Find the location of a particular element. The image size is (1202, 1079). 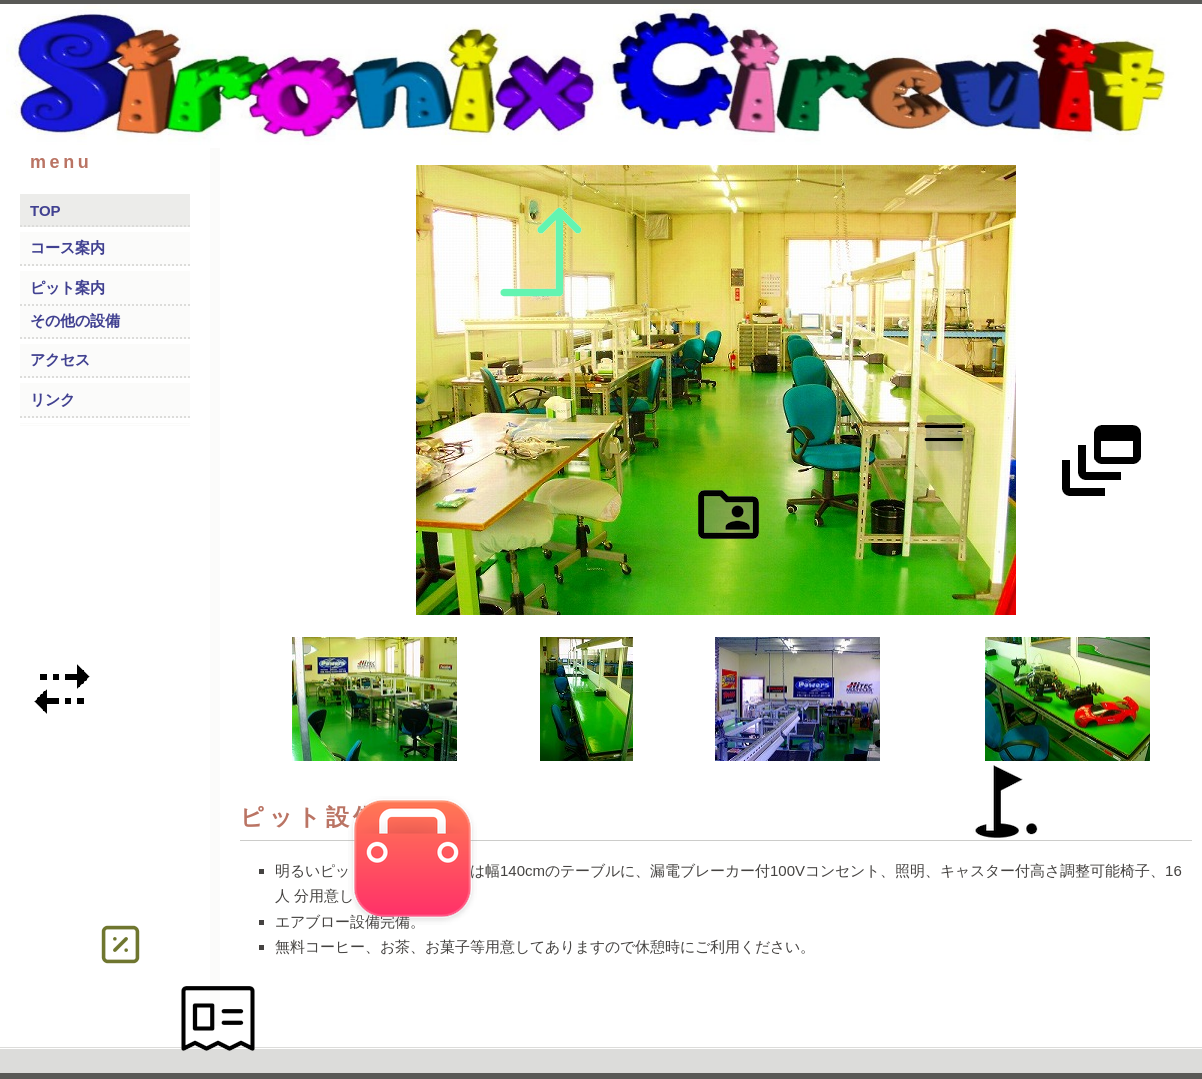

access system utilities and tools is located at coordinates (412, 858).